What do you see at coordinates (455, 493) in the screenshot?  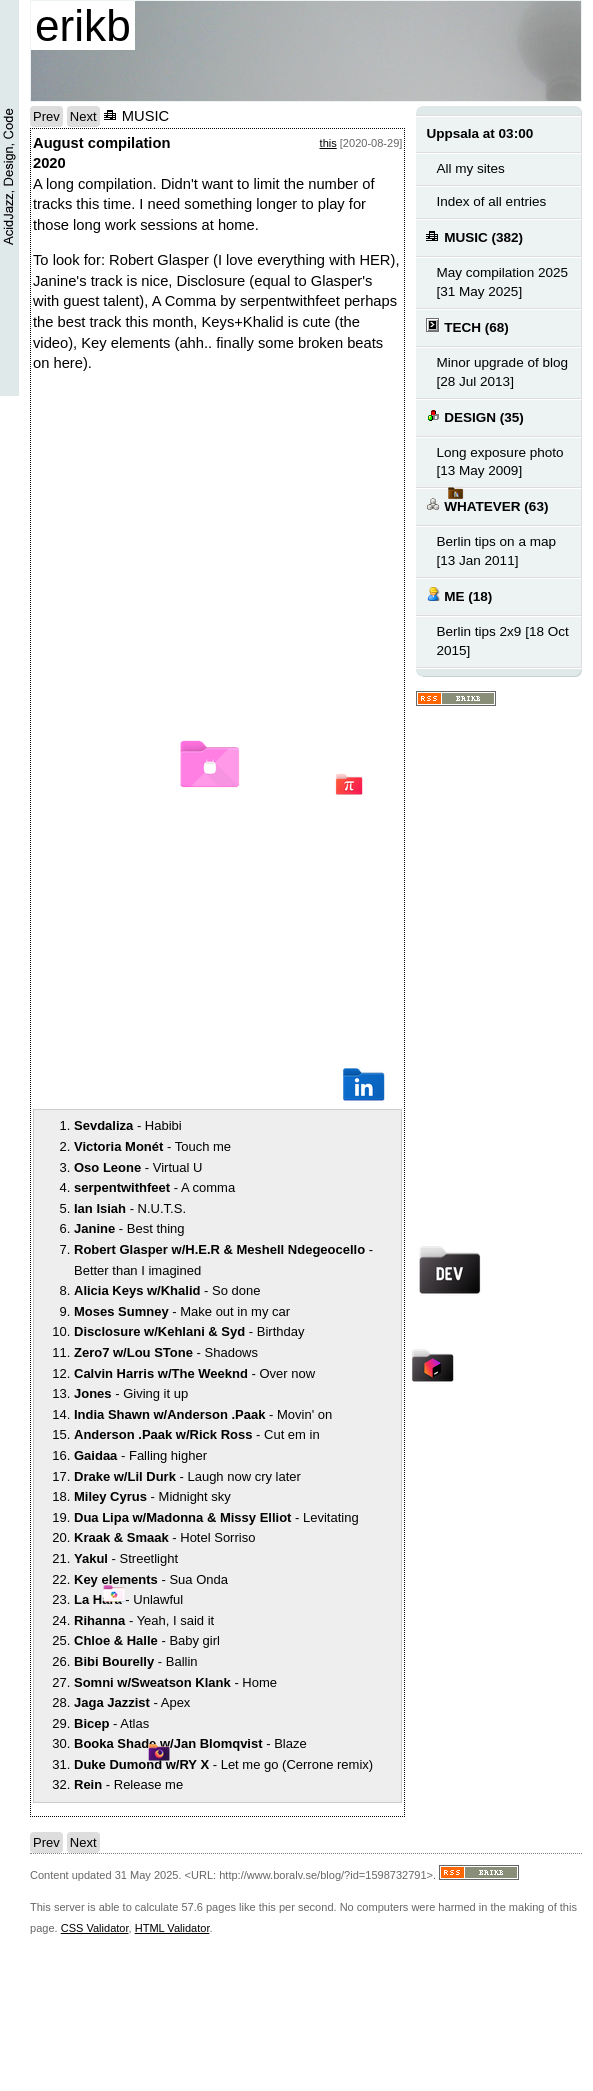 I see `open calibre e-book library folder` at bounding box center [455, 493].